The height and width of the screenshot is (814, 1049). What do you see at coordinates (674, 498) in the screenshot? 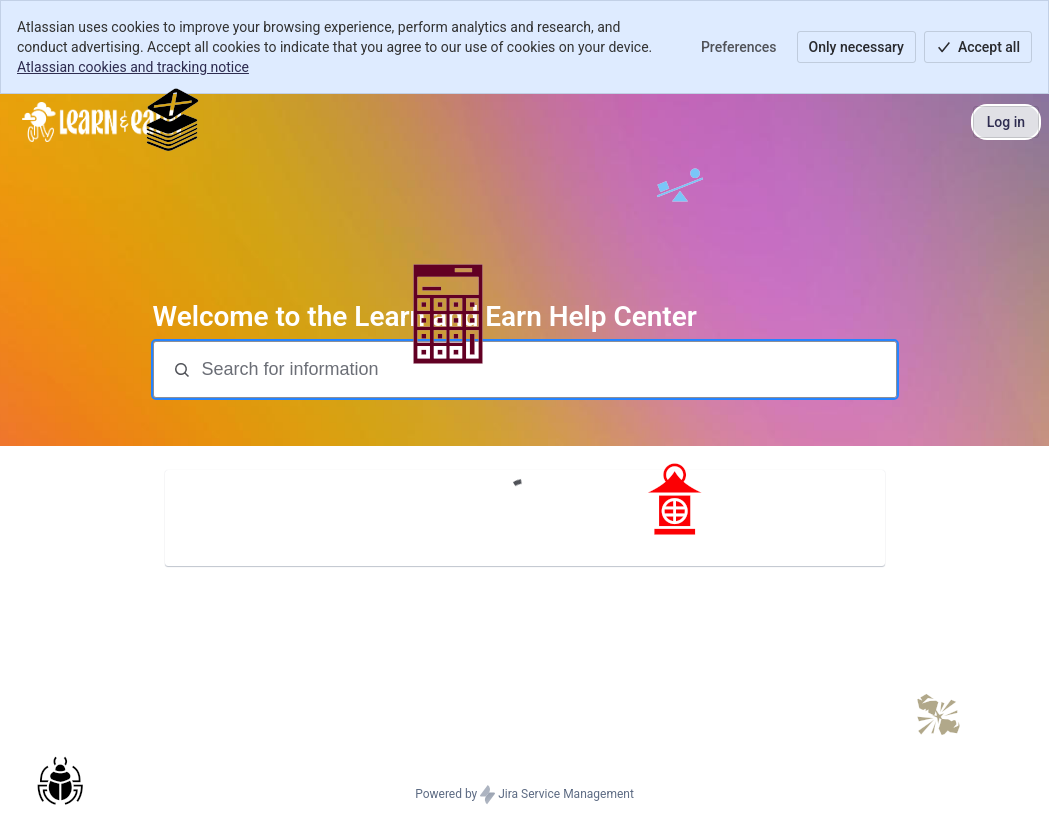
I see `access lantern or lighting feature in game` at bounding box center [674, 498].